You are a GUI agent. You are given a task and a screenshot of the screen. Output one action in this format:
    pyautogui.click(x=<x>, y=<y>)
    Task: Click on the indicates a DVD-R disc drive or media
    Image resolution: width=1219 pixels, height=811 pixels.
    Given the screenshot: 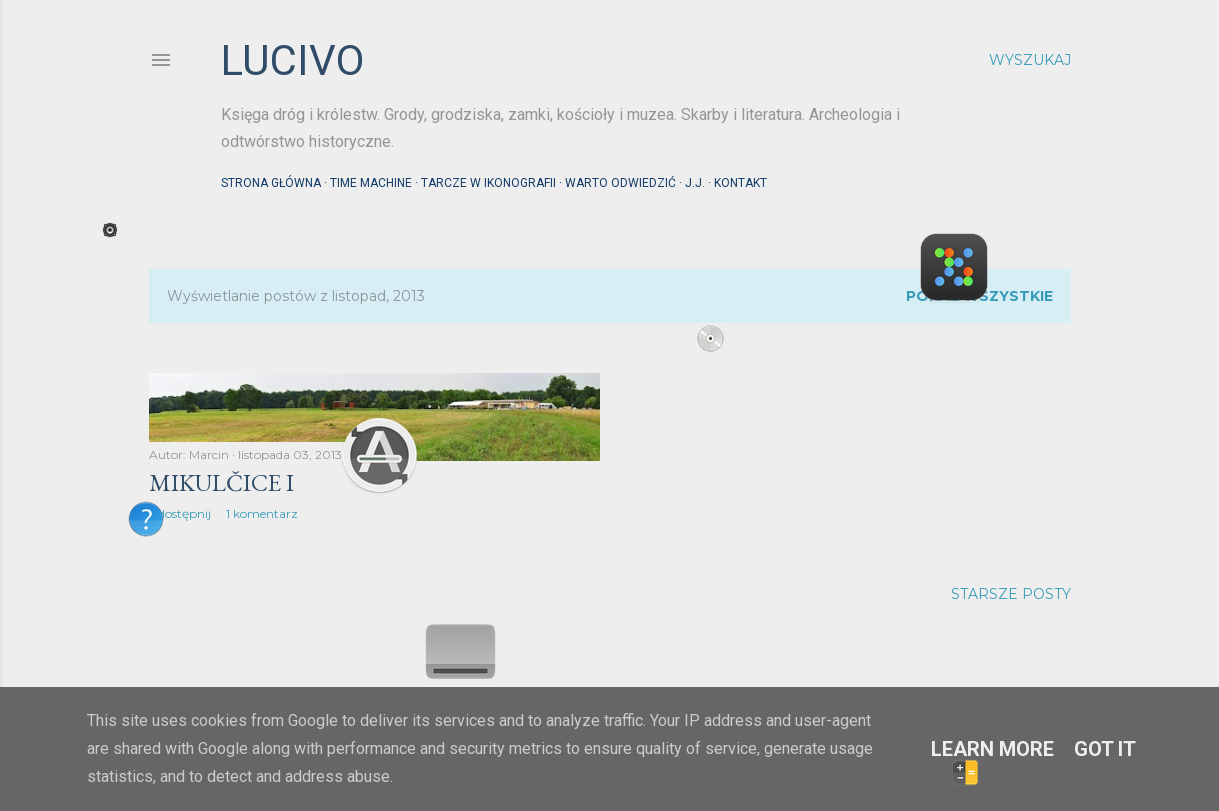 What is the action you would take?
    pyautogui.click(x=710, y=338)
    